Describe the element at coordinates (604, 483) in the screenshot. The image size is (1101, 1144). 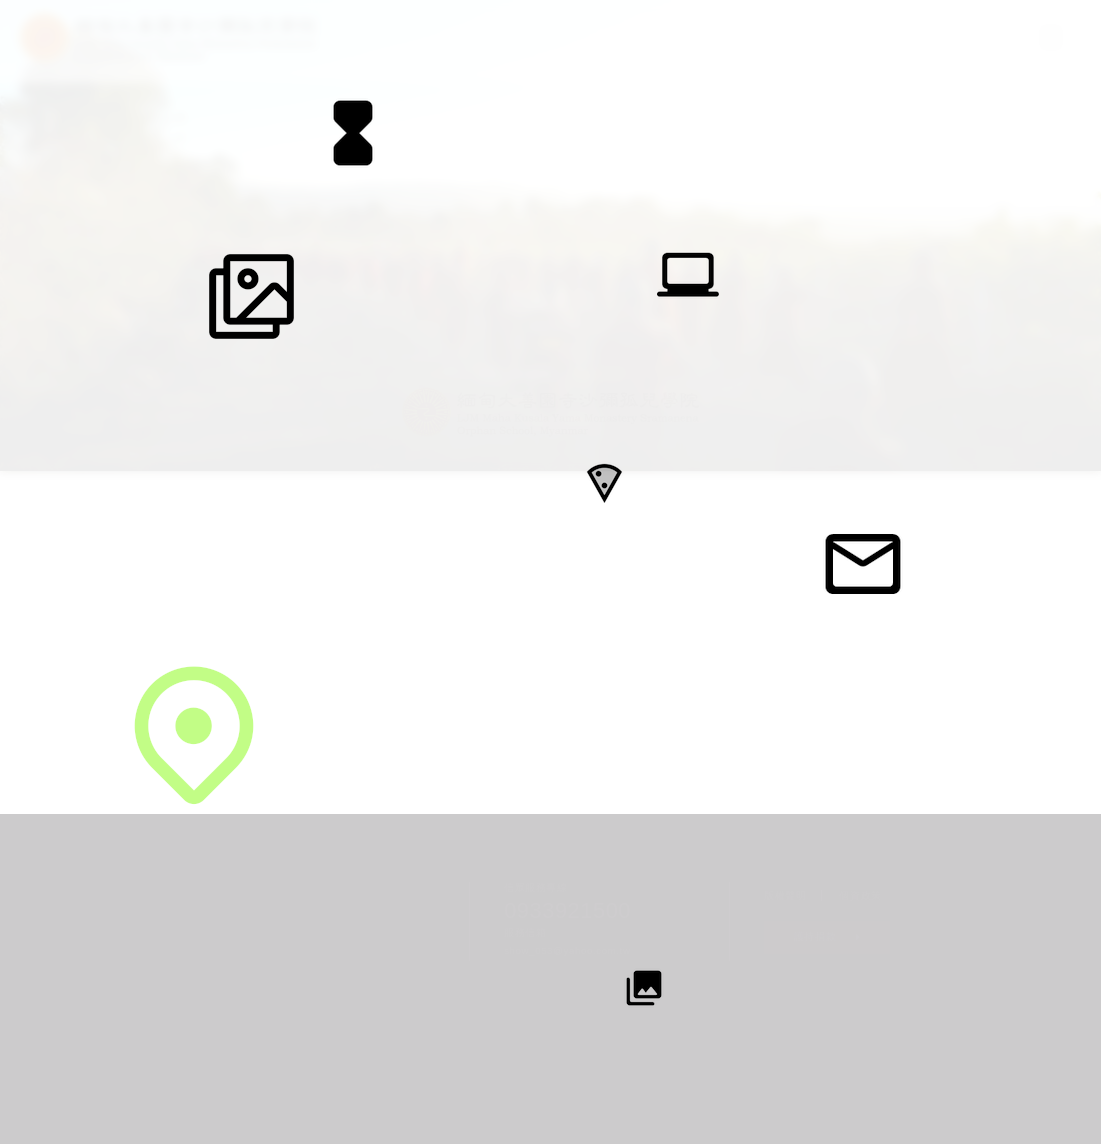
I see `find nearby pizza restaurants` at that location.